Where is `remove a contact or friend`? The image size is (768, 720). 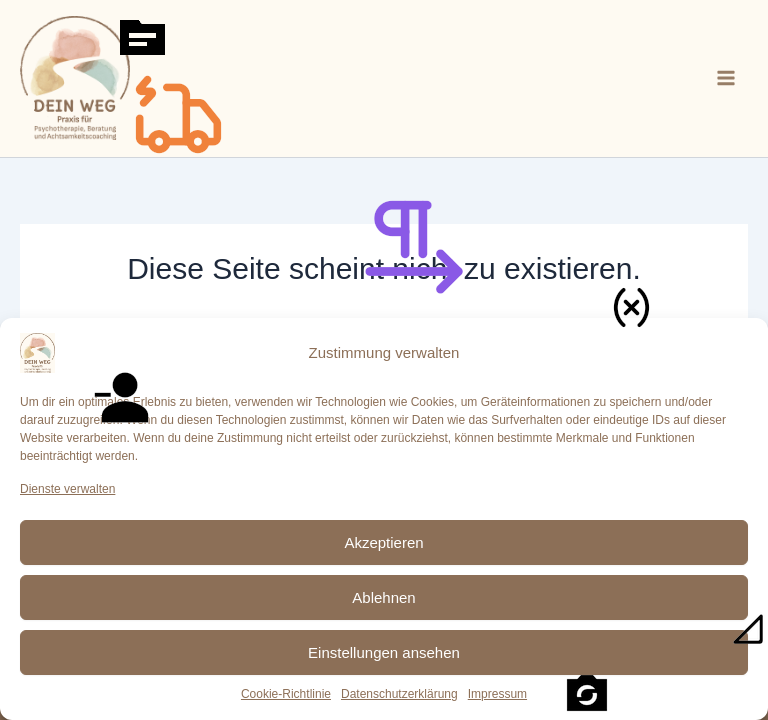
remove a contact or friend is located at coordinates (121, 397).